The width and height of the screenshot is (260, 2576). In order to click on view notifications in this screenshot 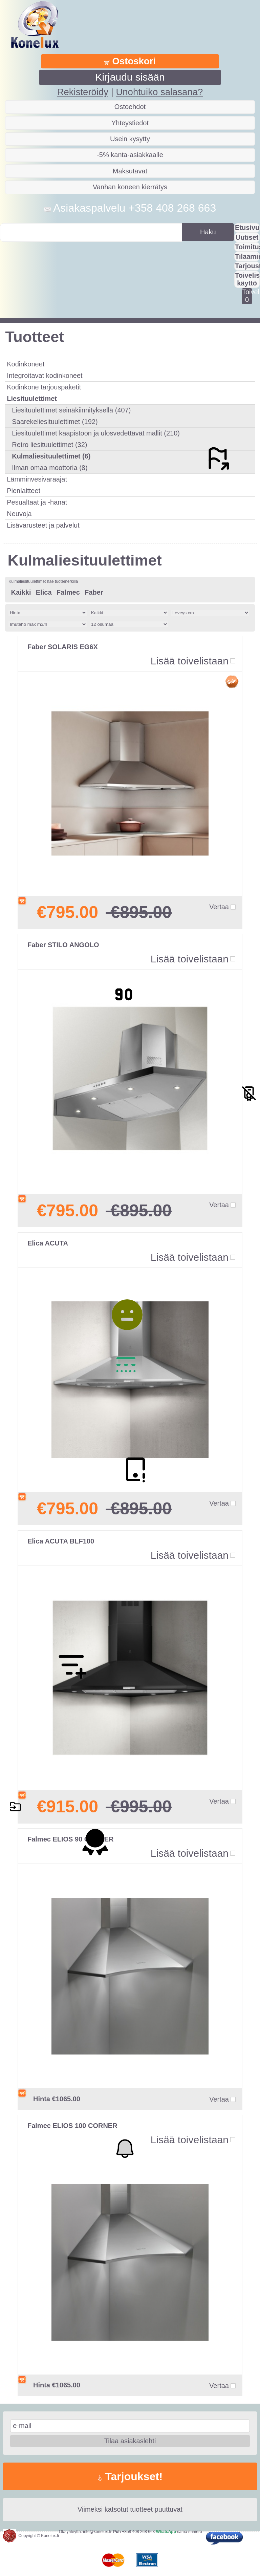, I will do `click(125, 2149)`.